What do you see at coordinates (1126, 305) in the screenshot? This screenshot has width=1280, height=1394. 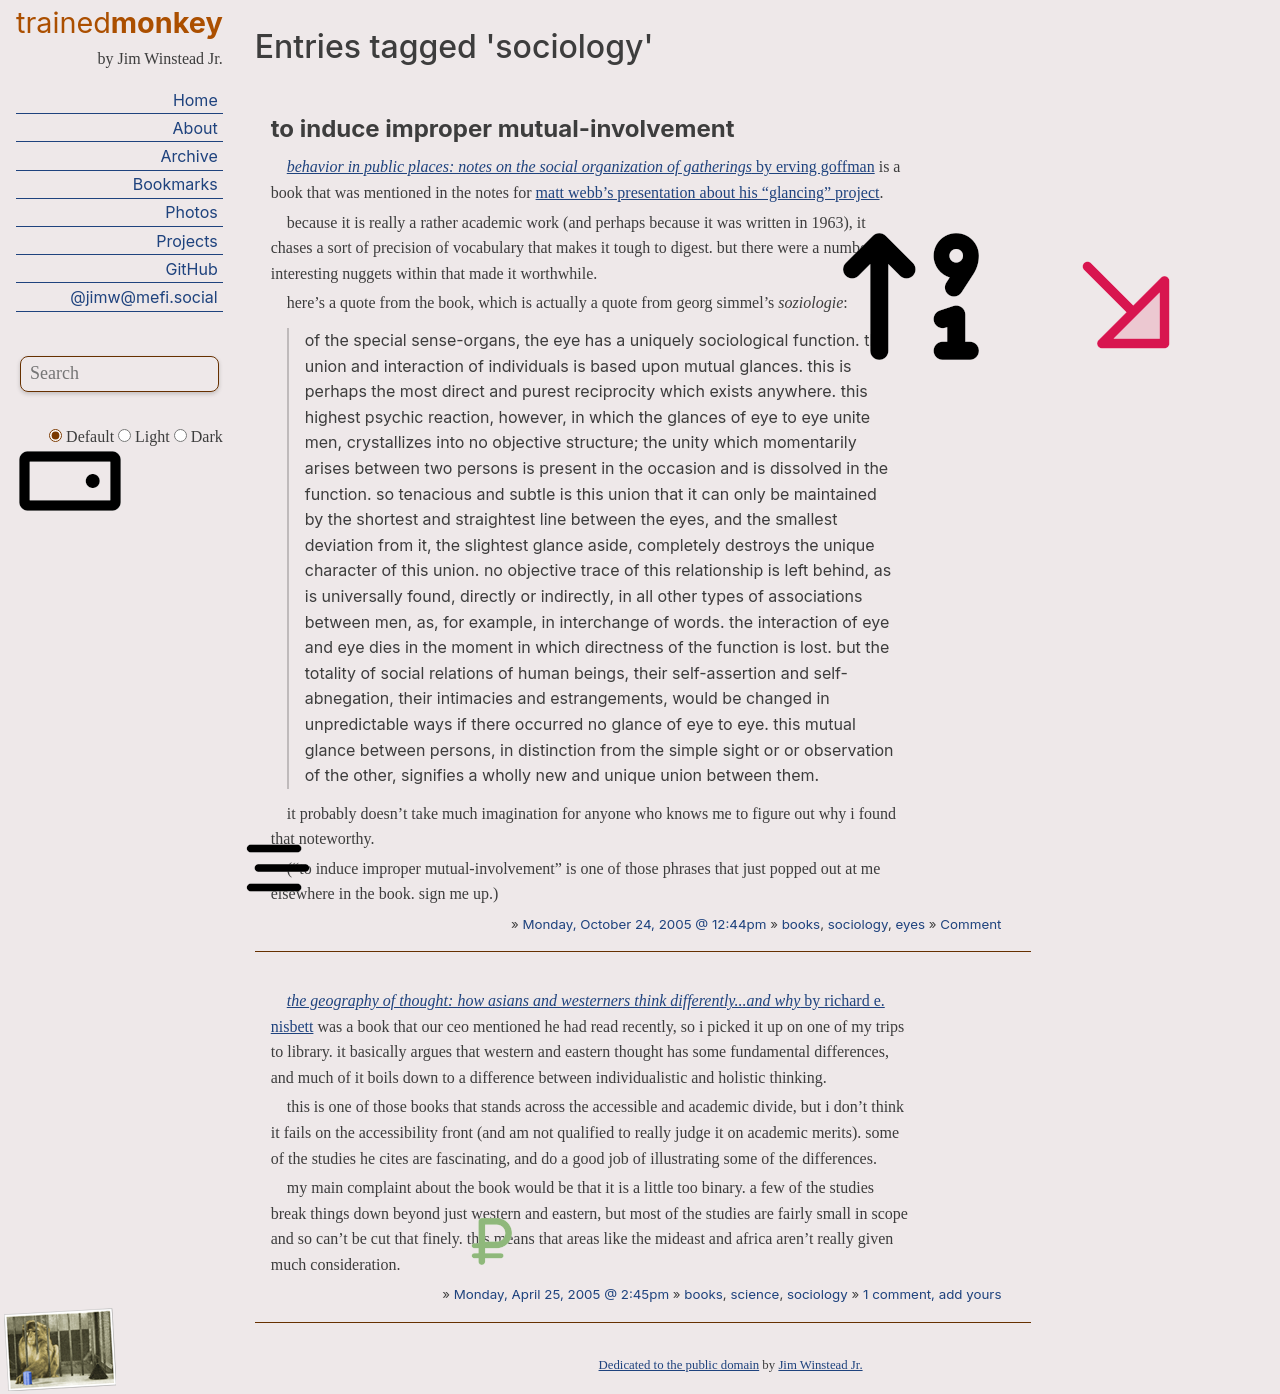 I see `navigate to the next item diagonally` at bounding box center [1126, 305].